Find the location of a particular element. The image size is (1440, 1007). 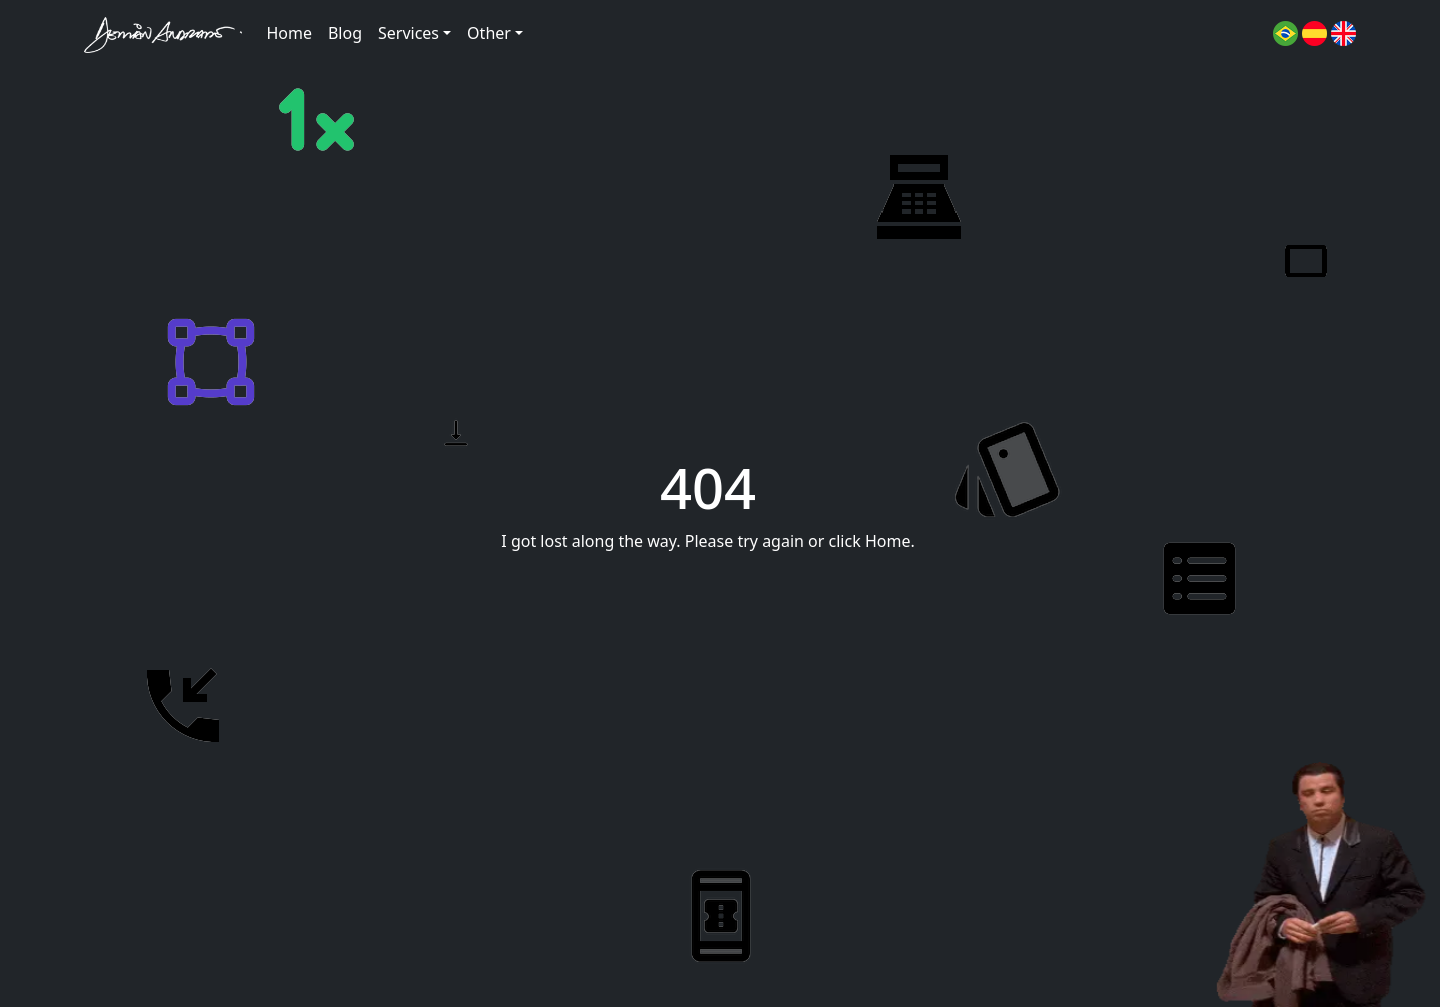

indicates an incoming call was returned is located at coordinates (183, 706).